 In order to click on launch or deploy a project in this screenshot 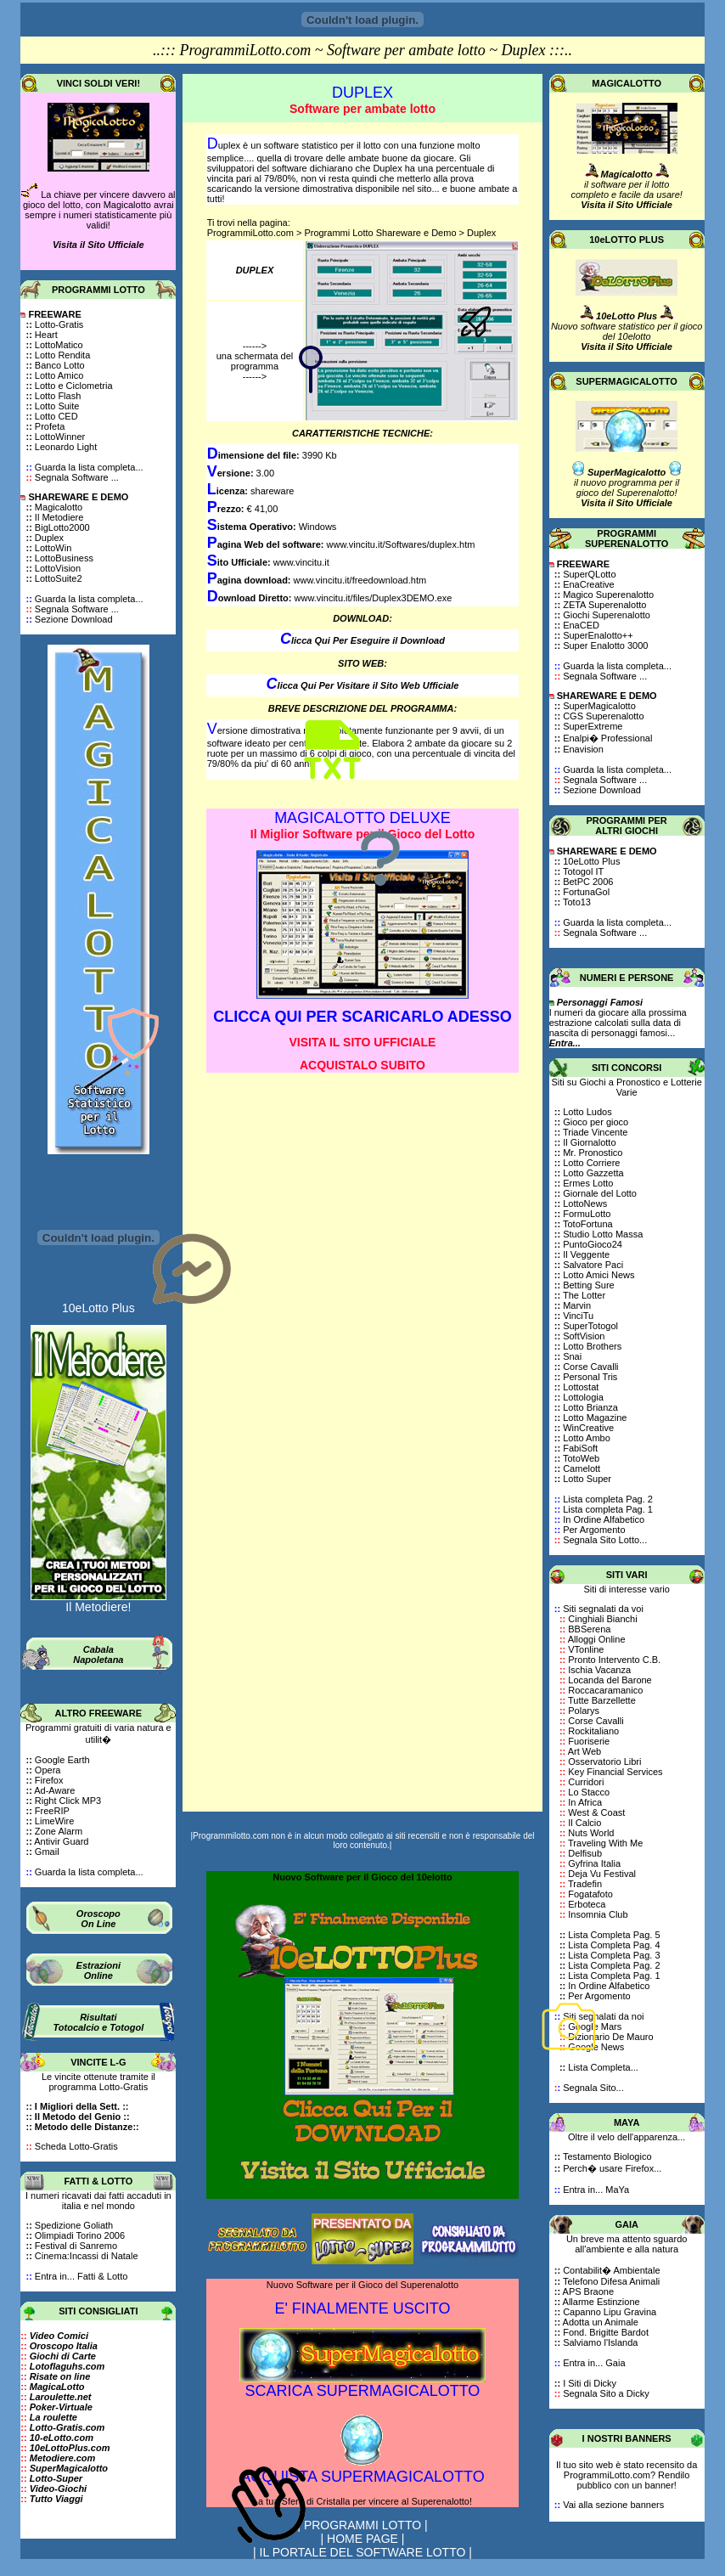, I will do `click(475, 321)`.